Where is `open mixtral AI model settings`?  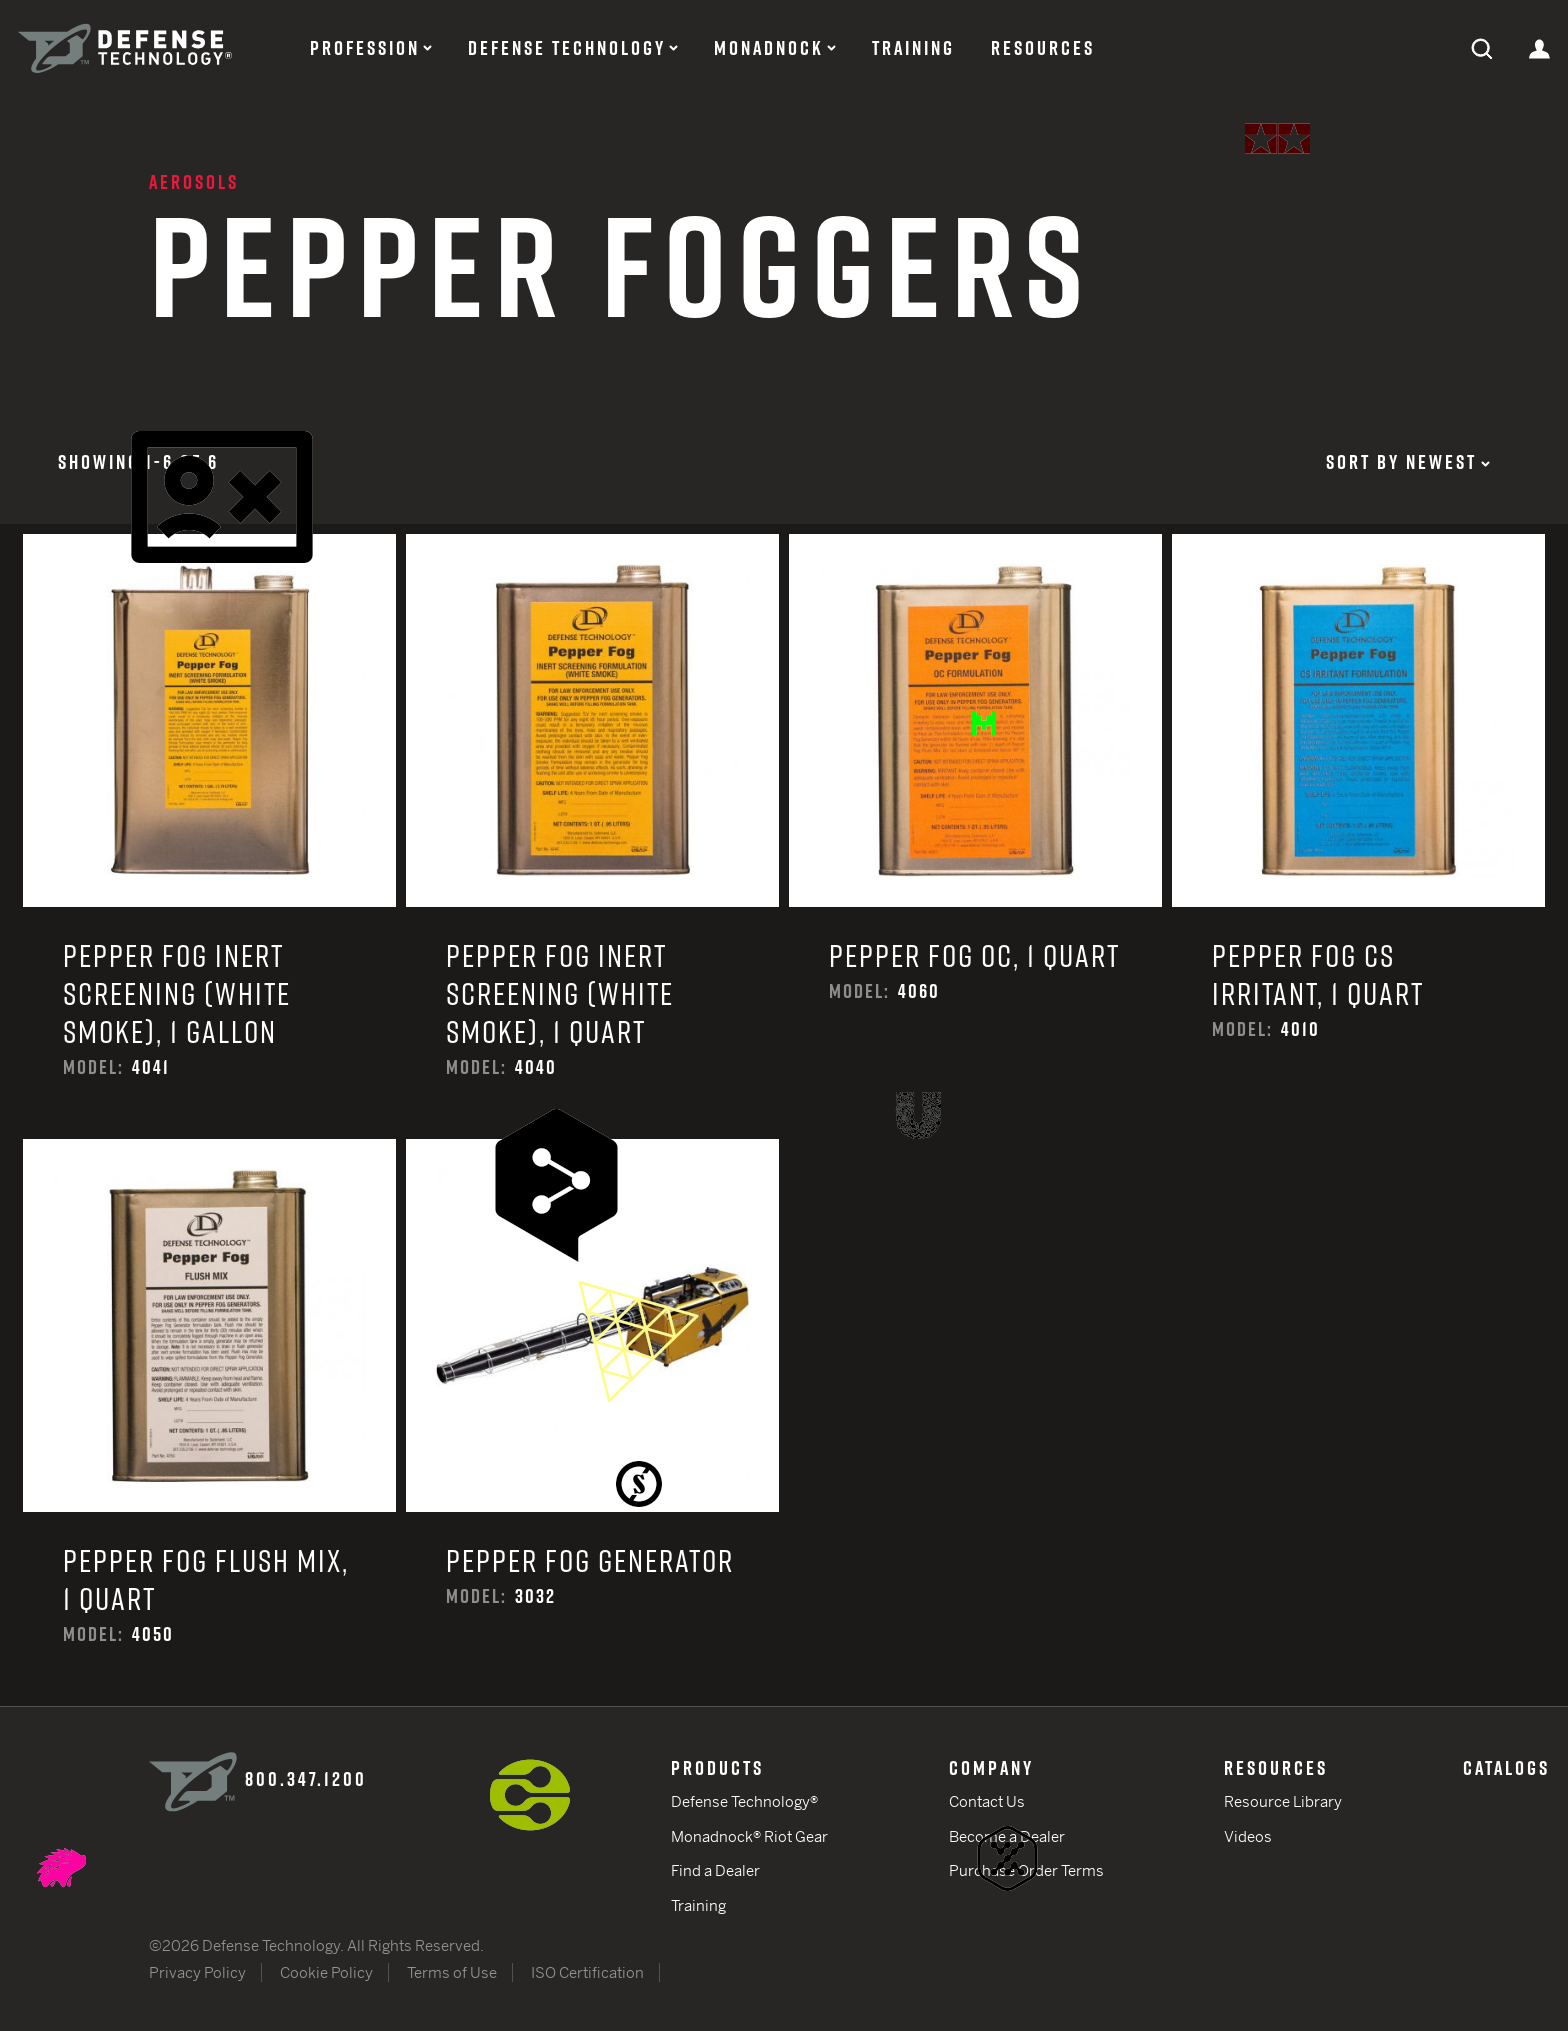
open mixtral AI model settings is located at coordinates (984, 723).